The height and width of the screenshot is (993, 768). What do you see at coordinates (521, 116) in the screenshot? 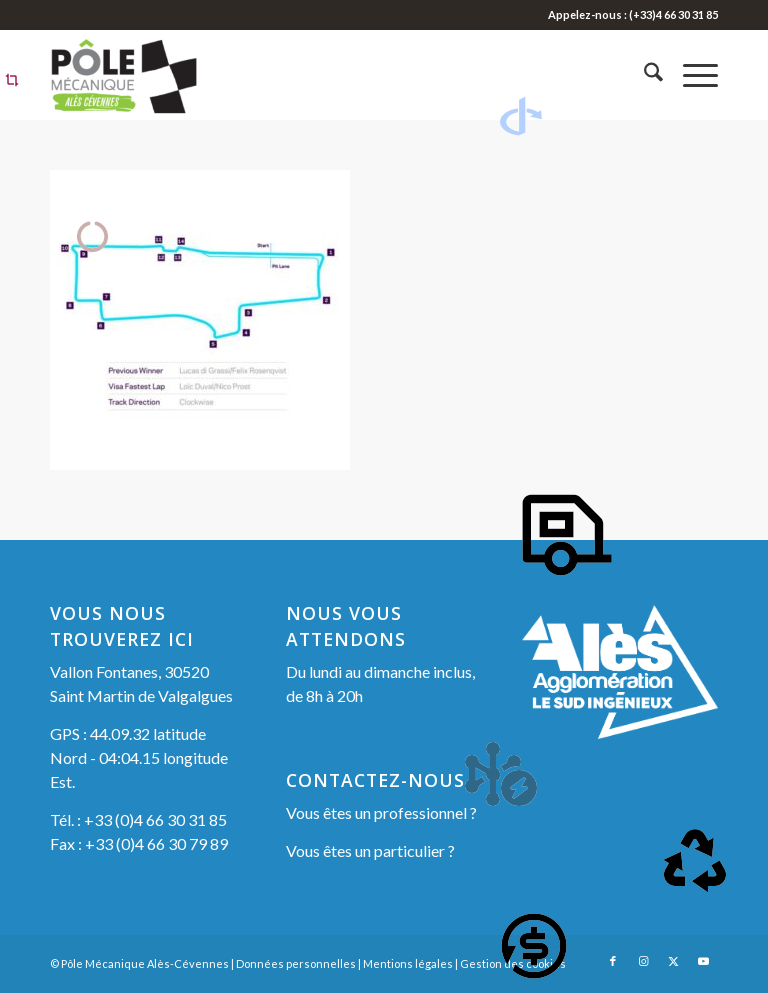
I see `sign in with OpenID authentication` at bounding box center [521, 116].